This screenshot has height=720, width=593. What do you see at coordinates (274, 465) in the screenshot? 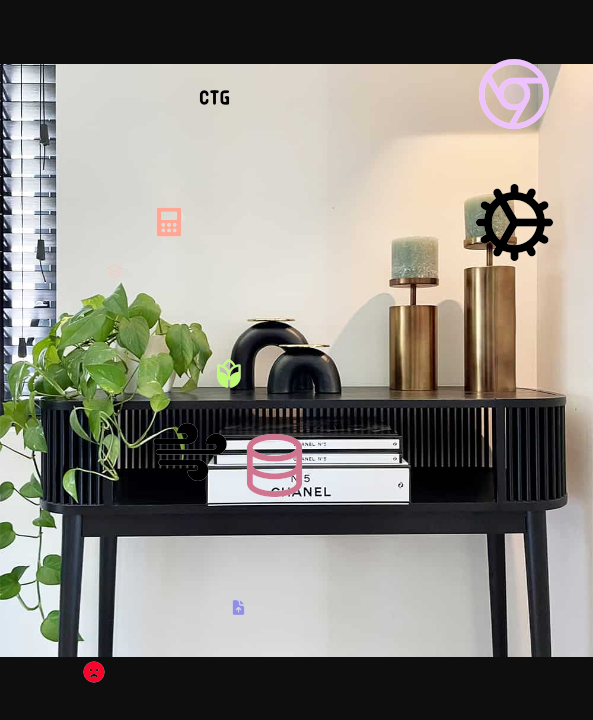
I see `access database settings` at bounding box center [274, 465].